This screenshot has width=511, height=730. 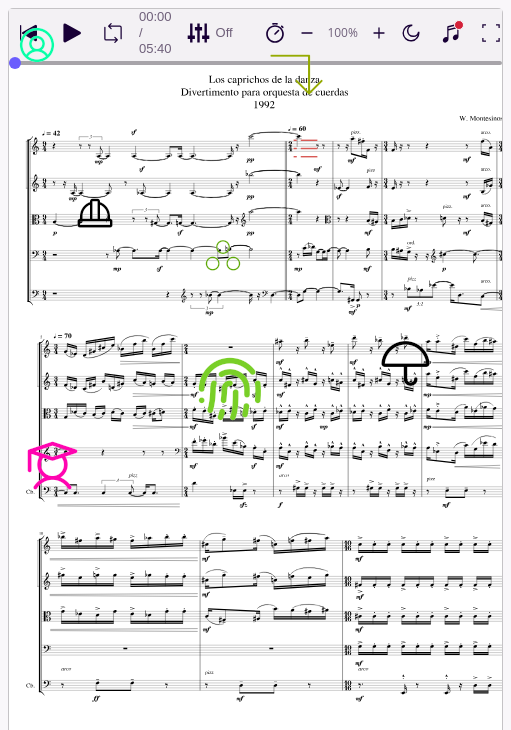 I want to click on move content right then down, so click(x=296, y=72).